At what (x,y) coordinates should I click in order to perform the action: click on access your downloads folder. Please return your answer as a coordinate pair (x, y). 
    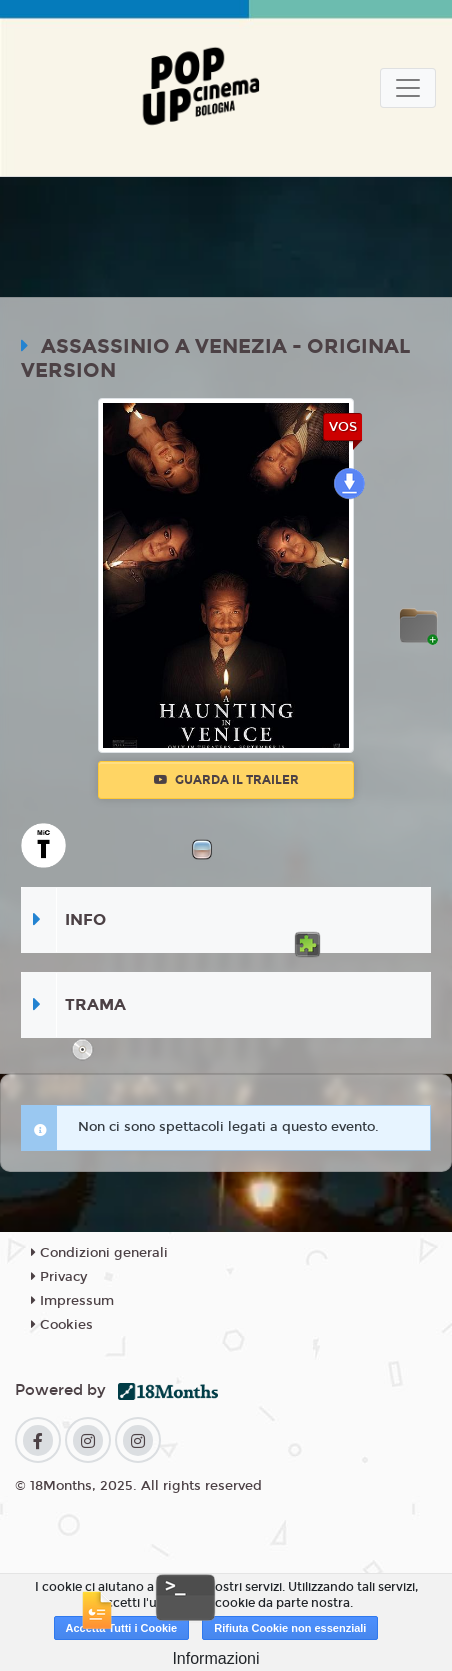
    Looking at the image, I should click on (349, 483).